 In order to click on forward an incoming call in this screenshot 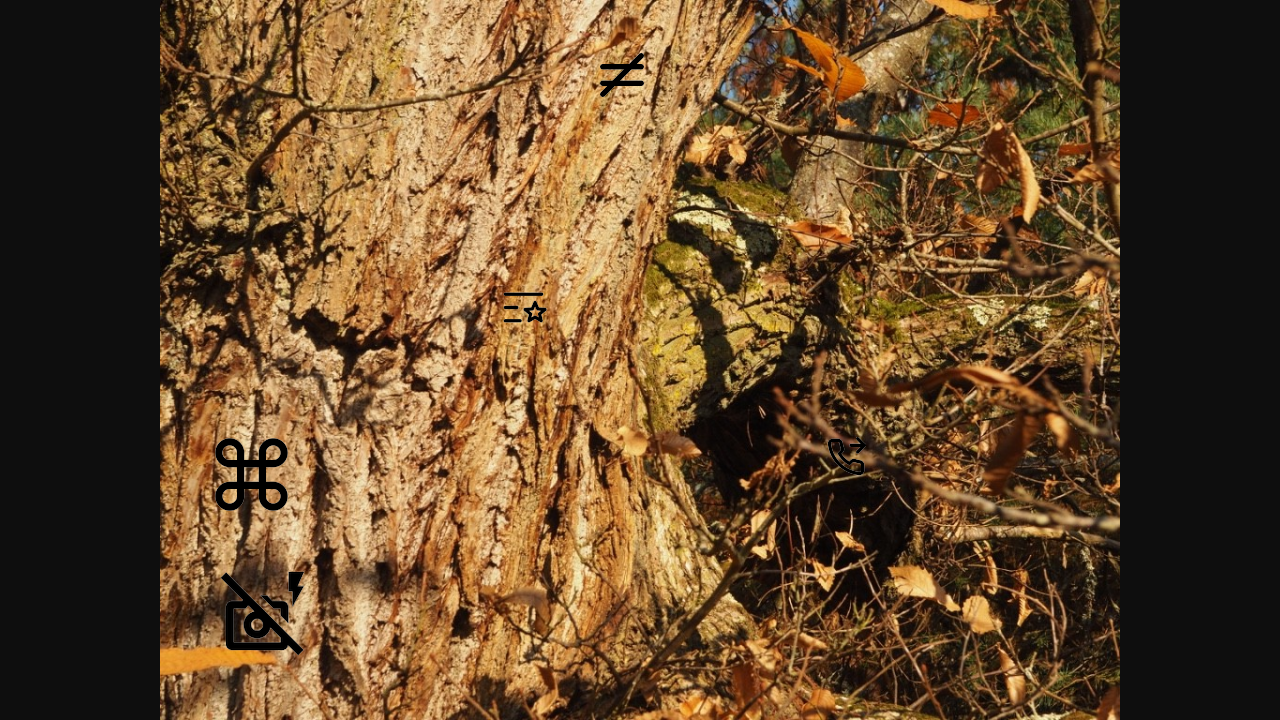, I will do `click(846, 457)`.